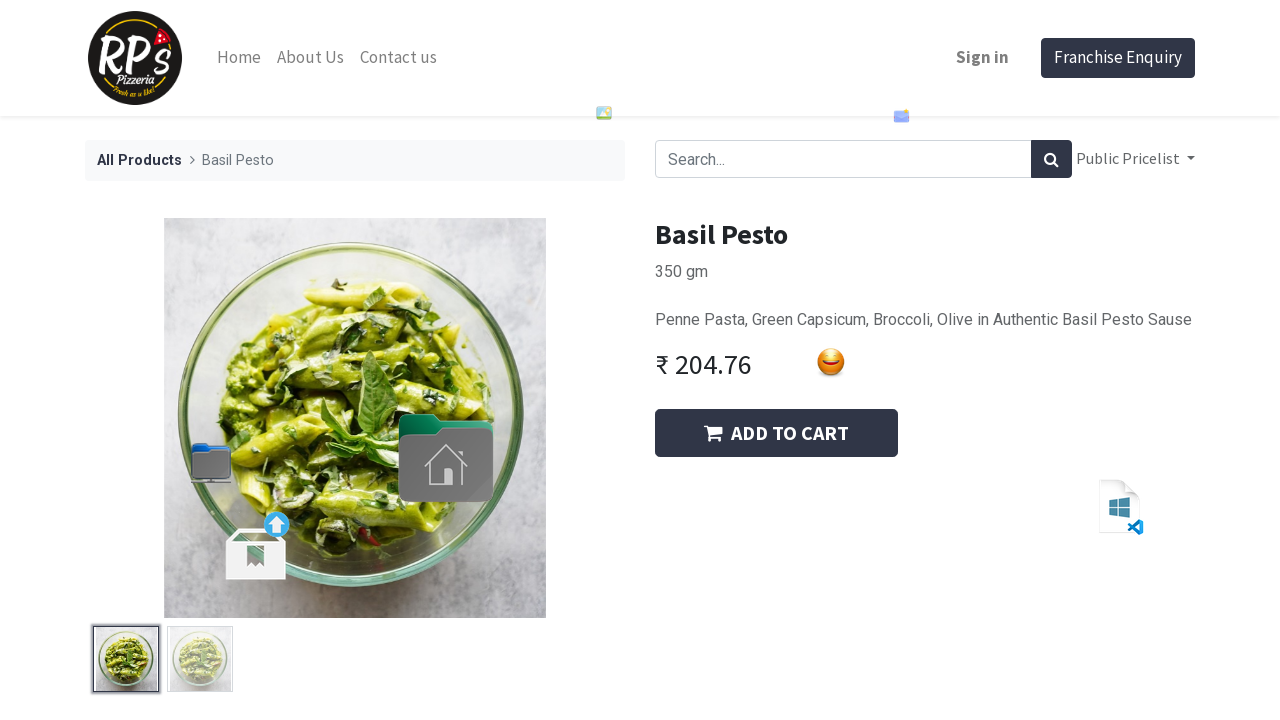  What do you see at coordinates (831, 363) in the screenshot?
I see `express happiness or laughter in a message` at bounding box center [831, 363].